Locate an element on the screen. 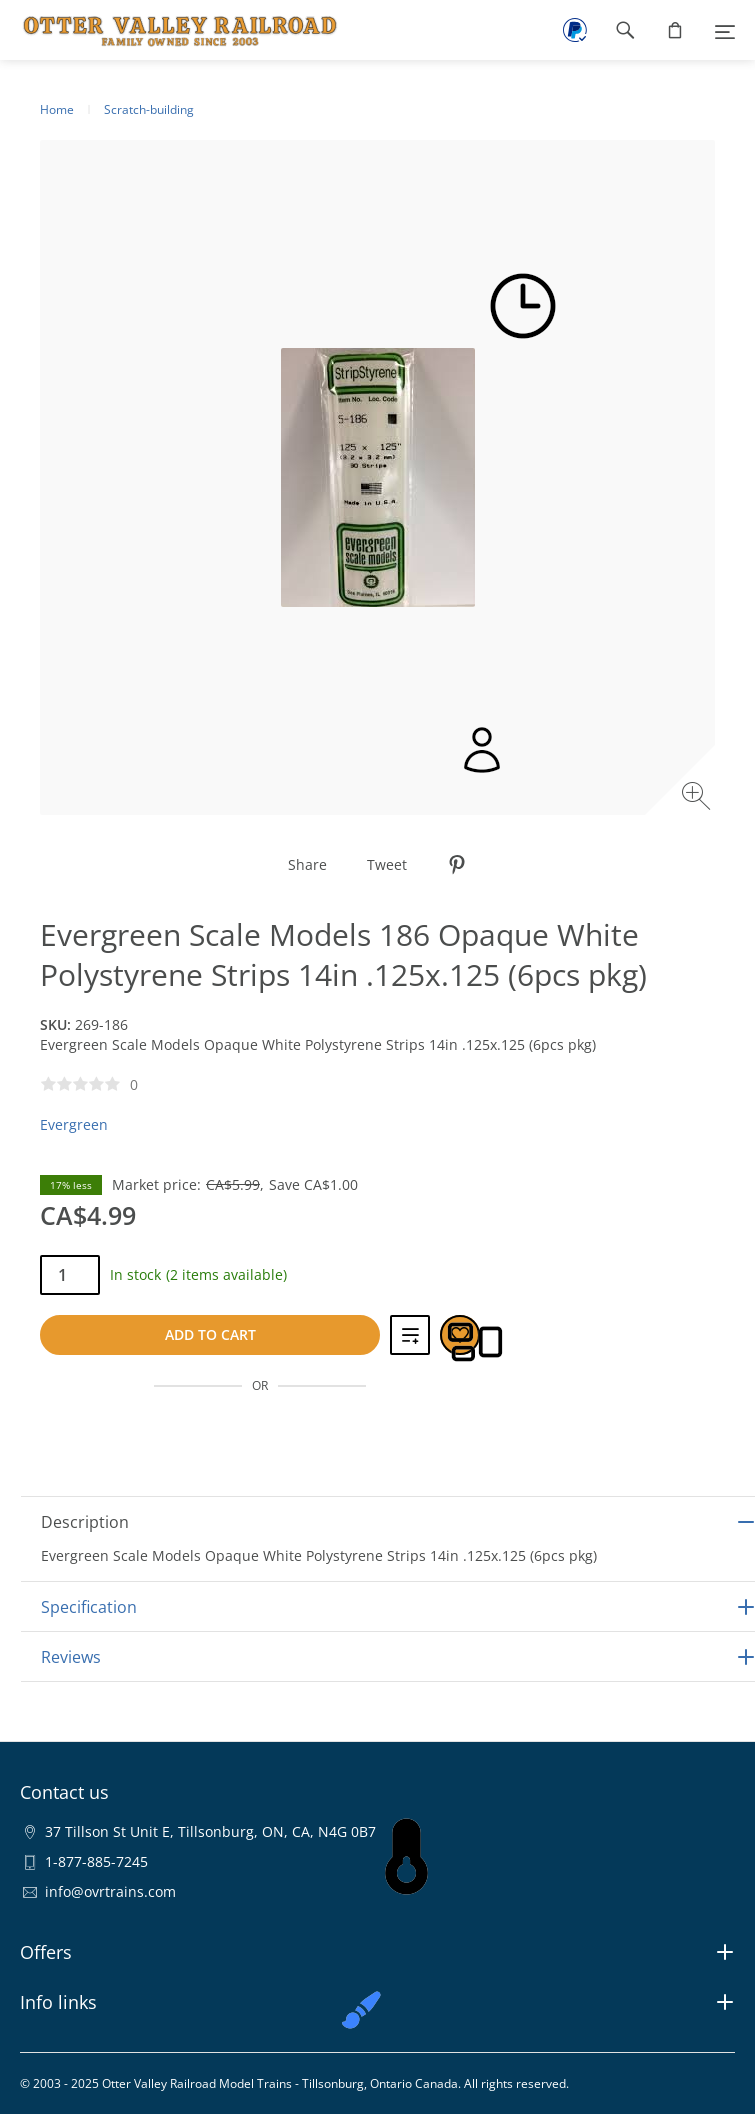 The height and width of the screenshot is (2114, 755). view grouped elements or layouts is located at coordinates (475, 1340).